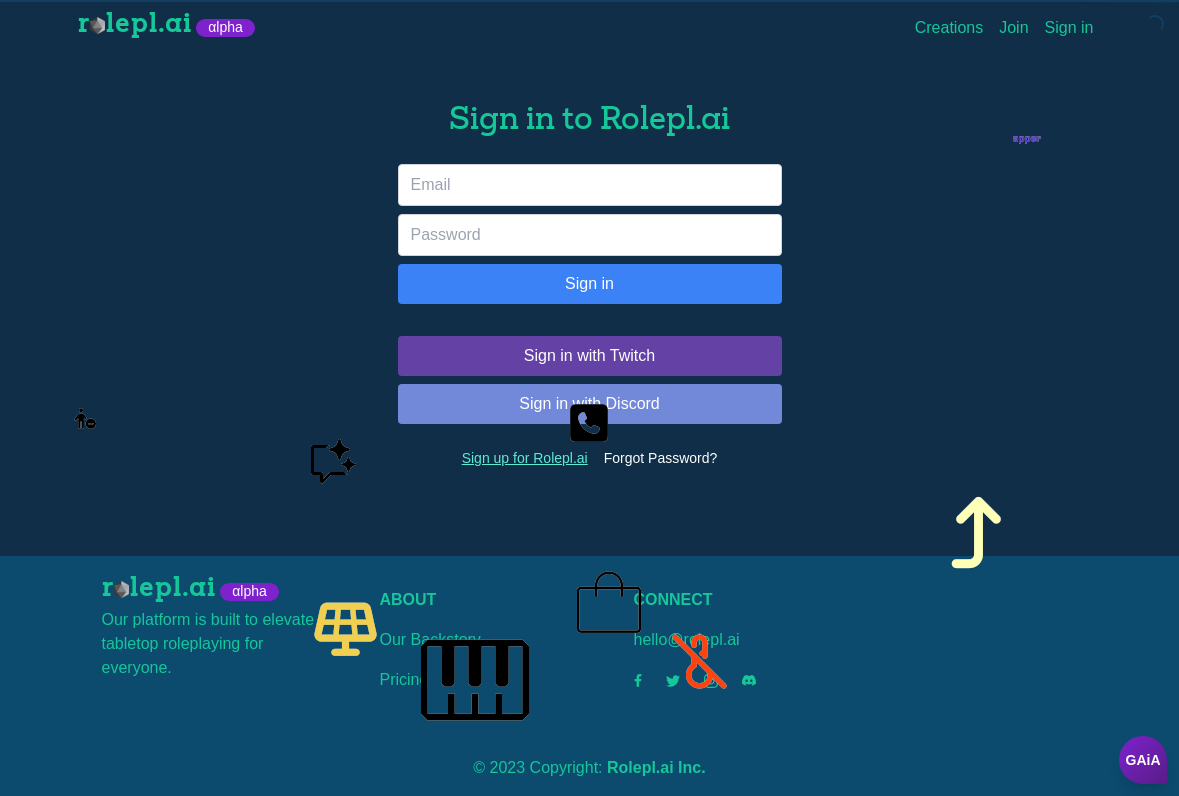  I want to click on start an AI-powered chat conversation, so click(332, 463).